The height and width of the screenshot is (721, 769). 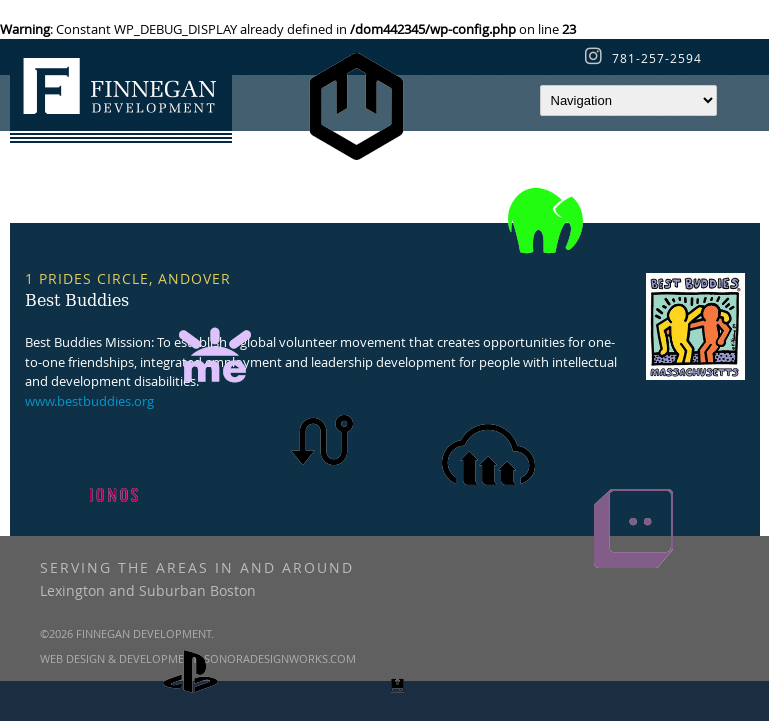 What do you see at coordinates (633, 528) in the screenshot?
I see `BentoML platform logo` at bounding box center [633, 528].